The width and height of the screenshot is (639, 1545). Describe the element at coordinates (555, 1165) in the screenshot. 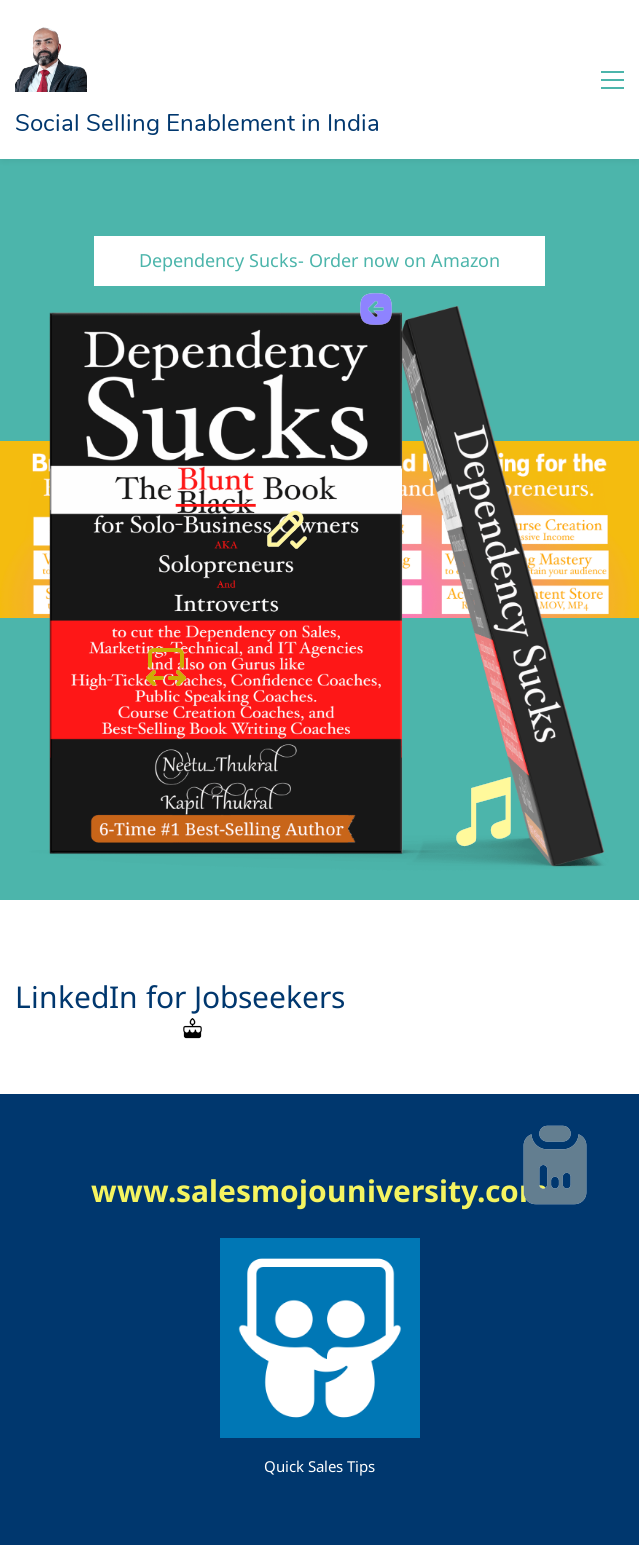

I see `view clipboard data or statistics` at that location.